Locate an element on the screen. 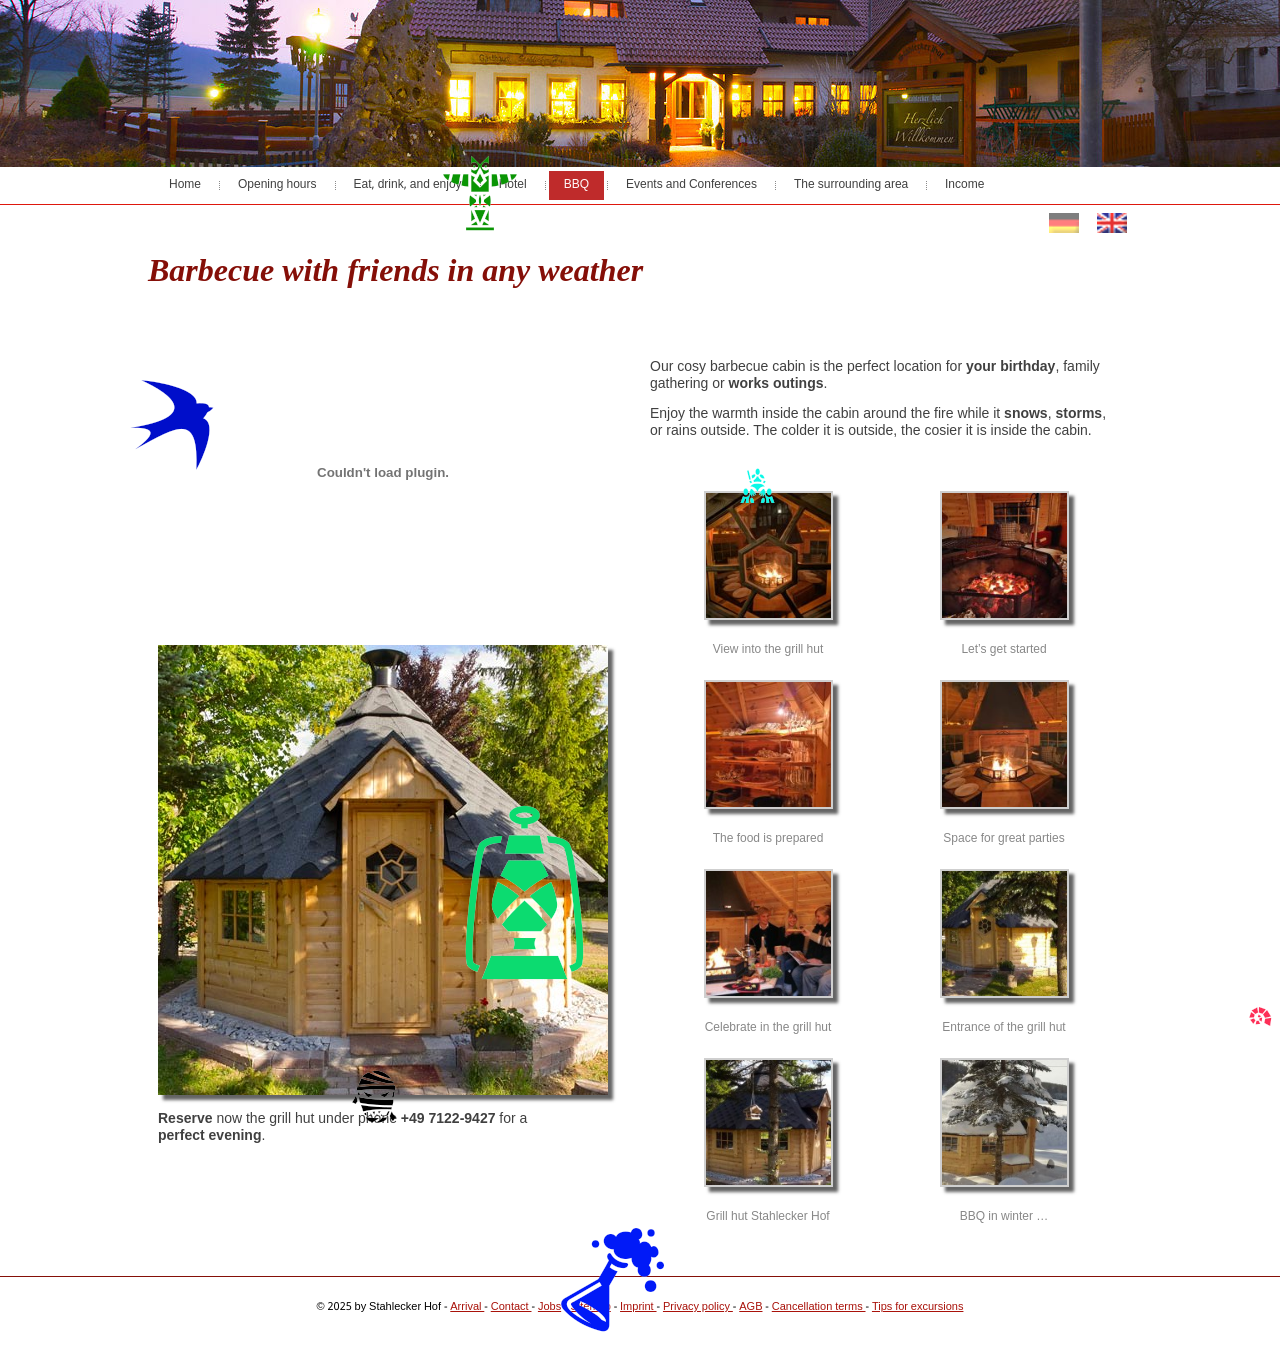  decorative shell or fossil collectible item is located at coordinates (1260, 1016).